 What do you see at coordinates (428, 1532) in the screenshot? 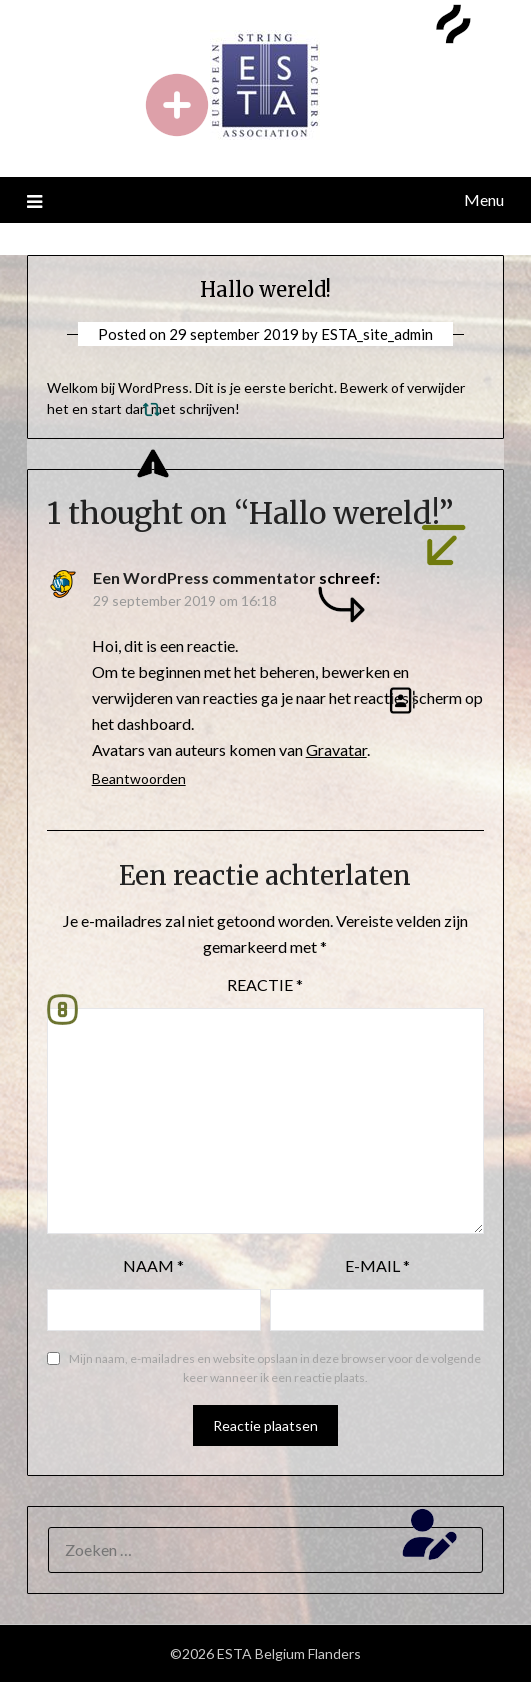
I see `edit user profile` at bounding box center [428, 1532].